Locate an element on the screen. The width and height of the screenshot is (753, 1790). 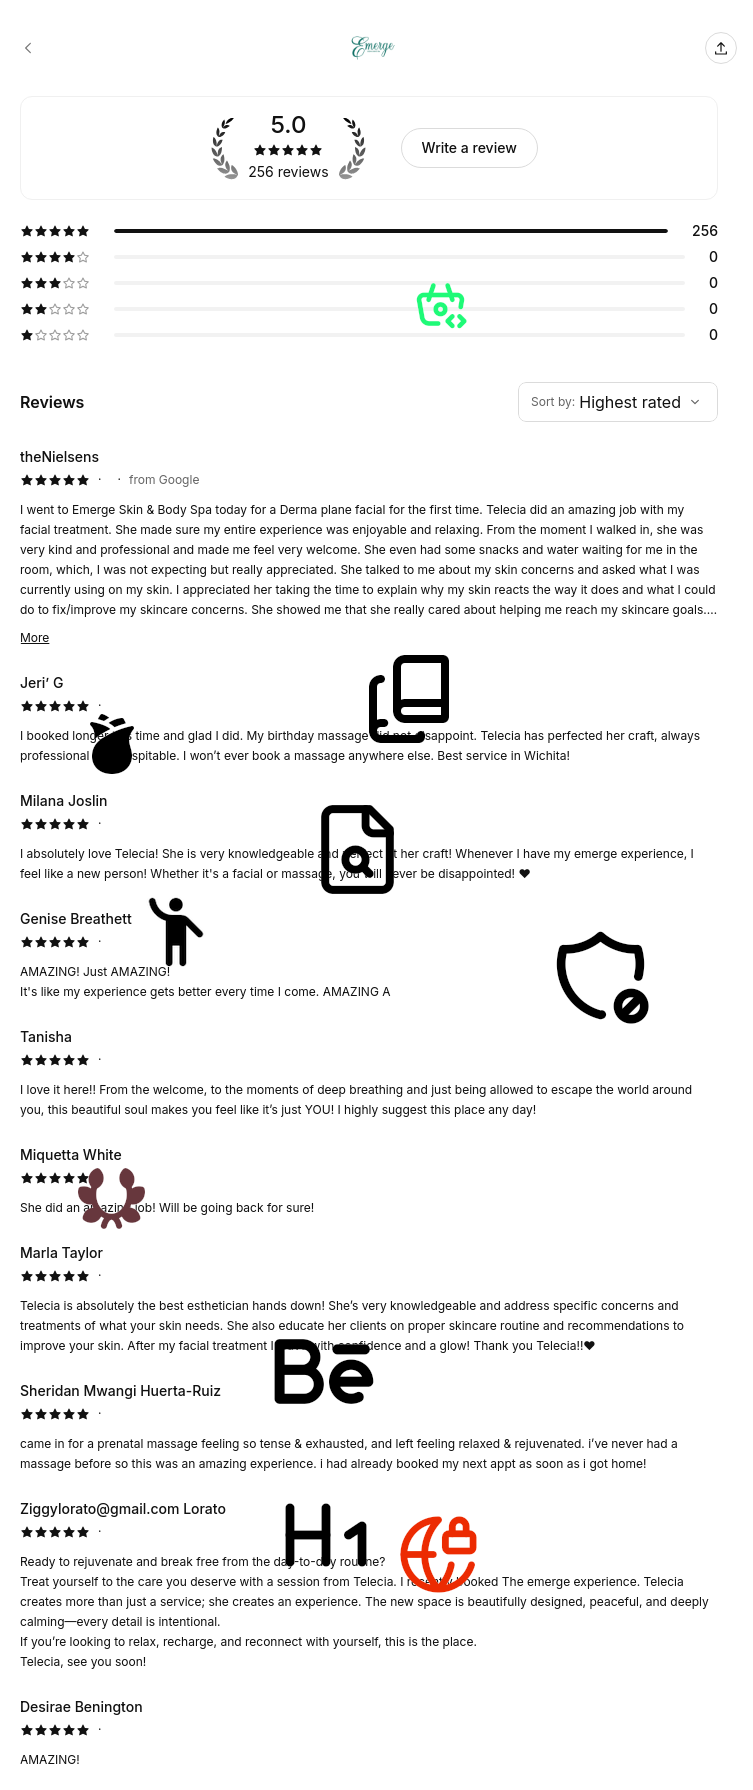
duplicate or copy a book/document is located at coordinates (409, 699).